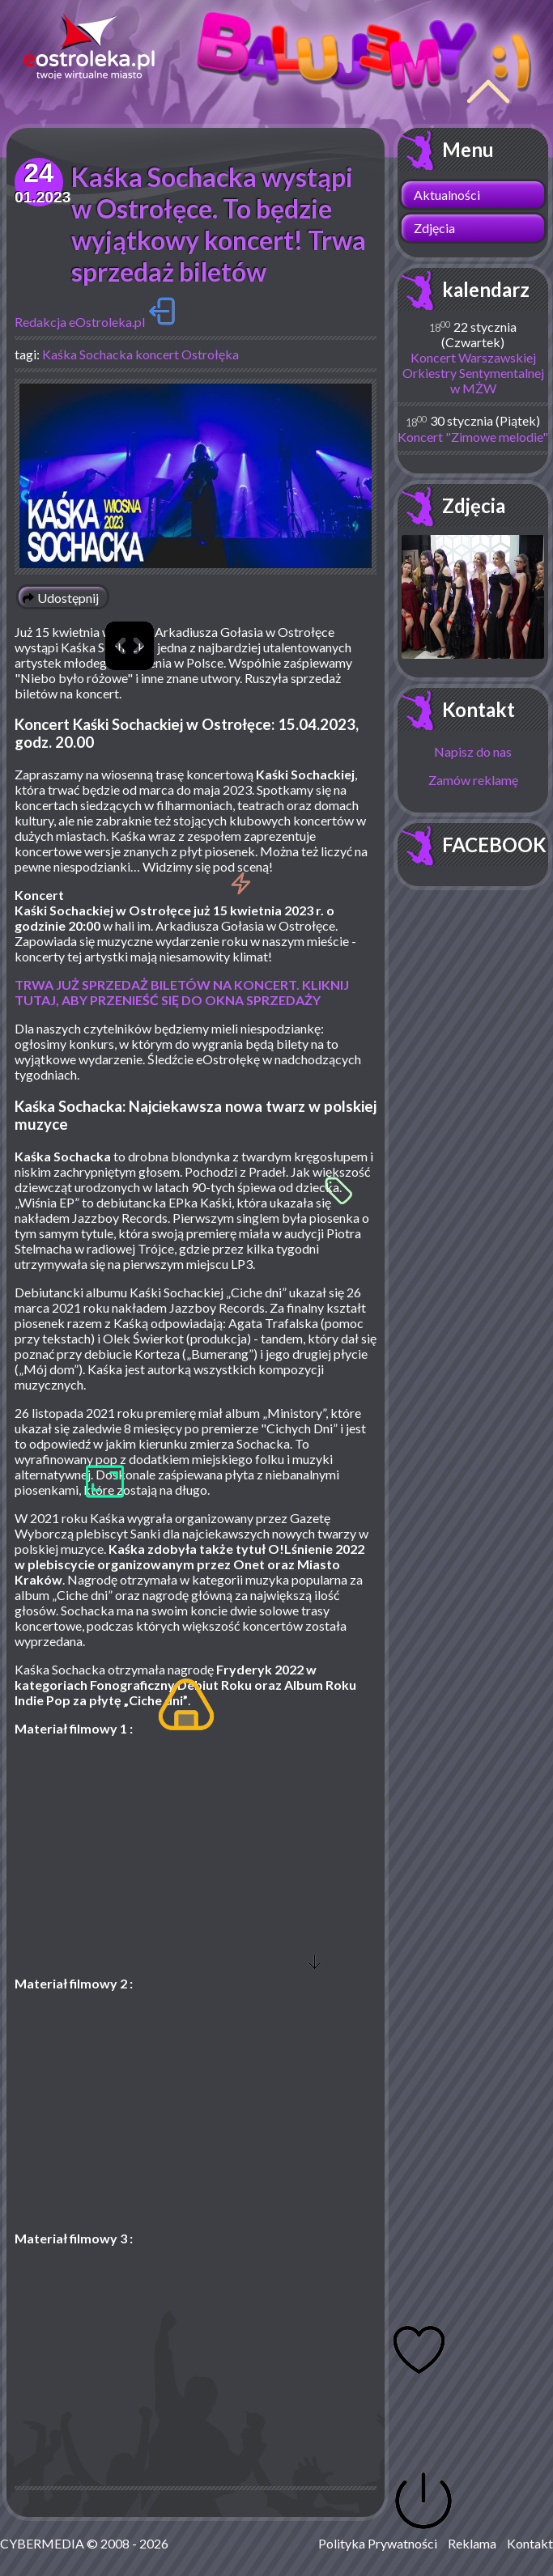 Image resolution: width=553 pixels, height=2576 pixels. What do you see at coordinates (186, 1704) in the screenshot?
I see `access japanese food or sushi category` at bounding box center [186, 1704].